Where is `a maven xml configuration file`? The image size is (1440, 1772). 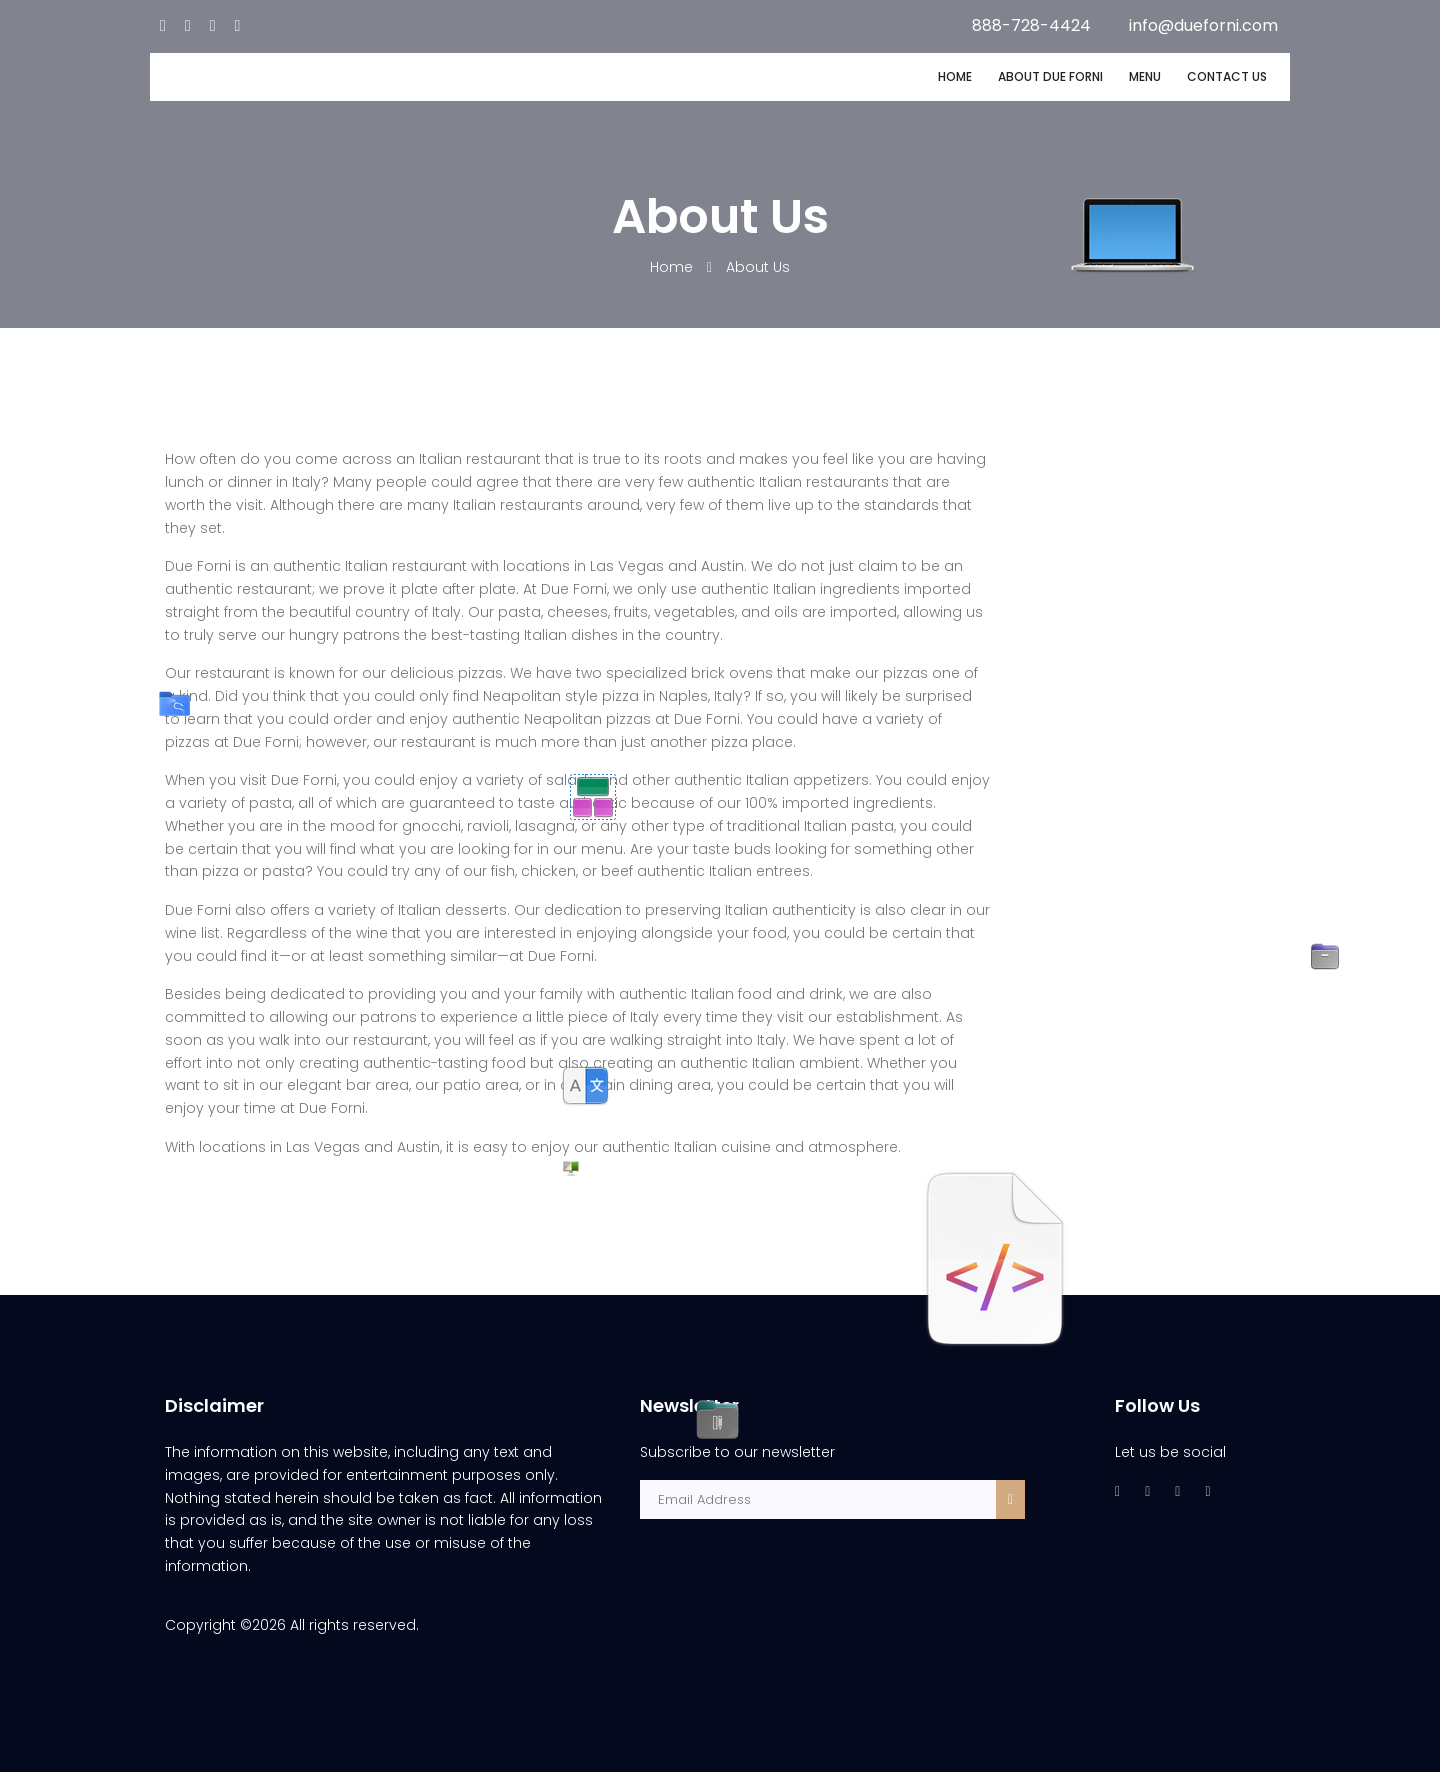 a maven xml configuration file is located at coordinates (995, 1259).